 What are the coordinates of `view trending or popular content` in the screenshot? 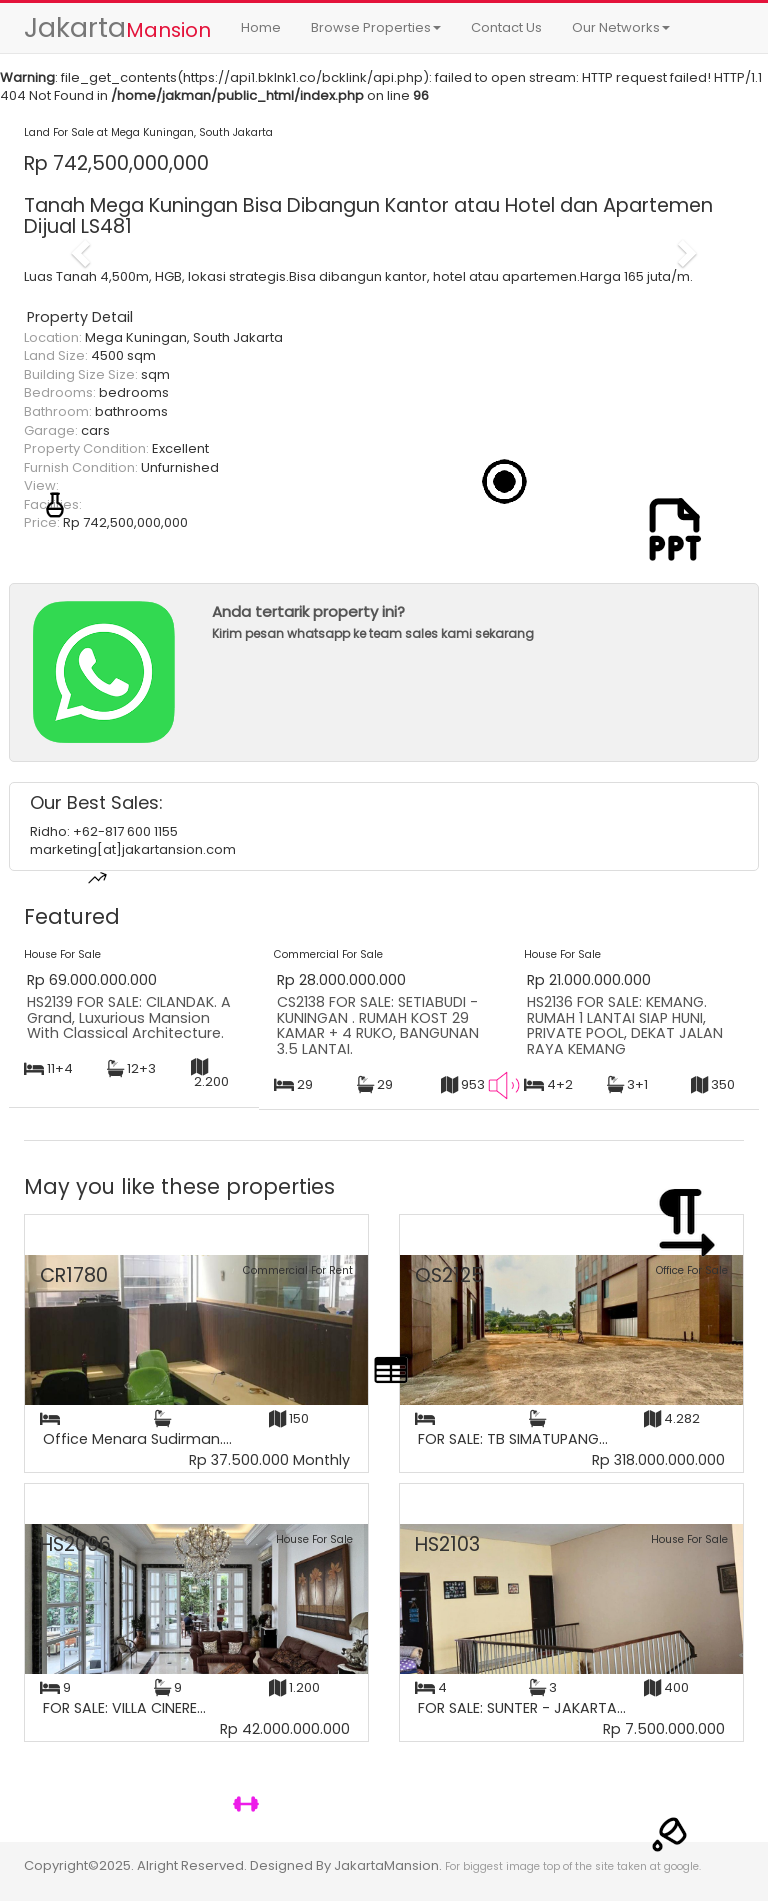 It's located at (97, 877).